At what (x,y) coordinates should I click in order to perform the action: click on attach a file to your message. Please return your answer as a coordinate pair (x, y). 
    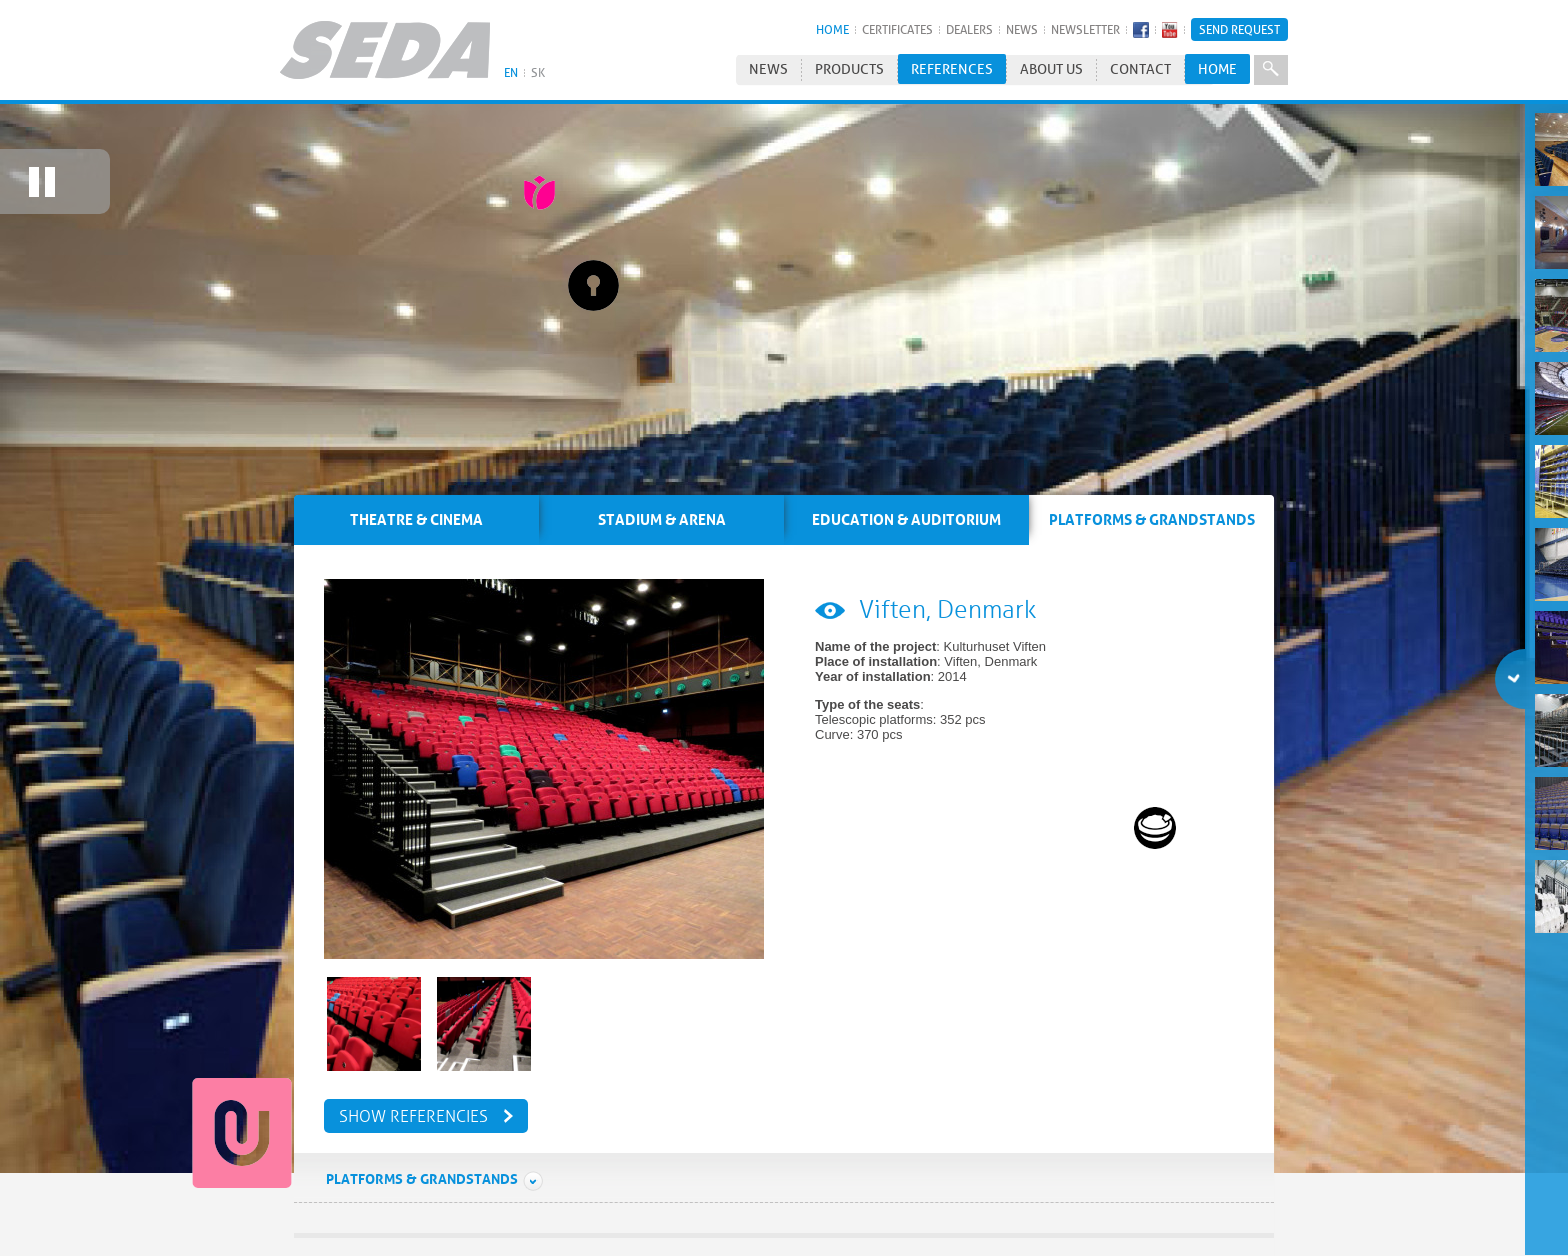
    Looking at the image, I should click on (242, 1133).